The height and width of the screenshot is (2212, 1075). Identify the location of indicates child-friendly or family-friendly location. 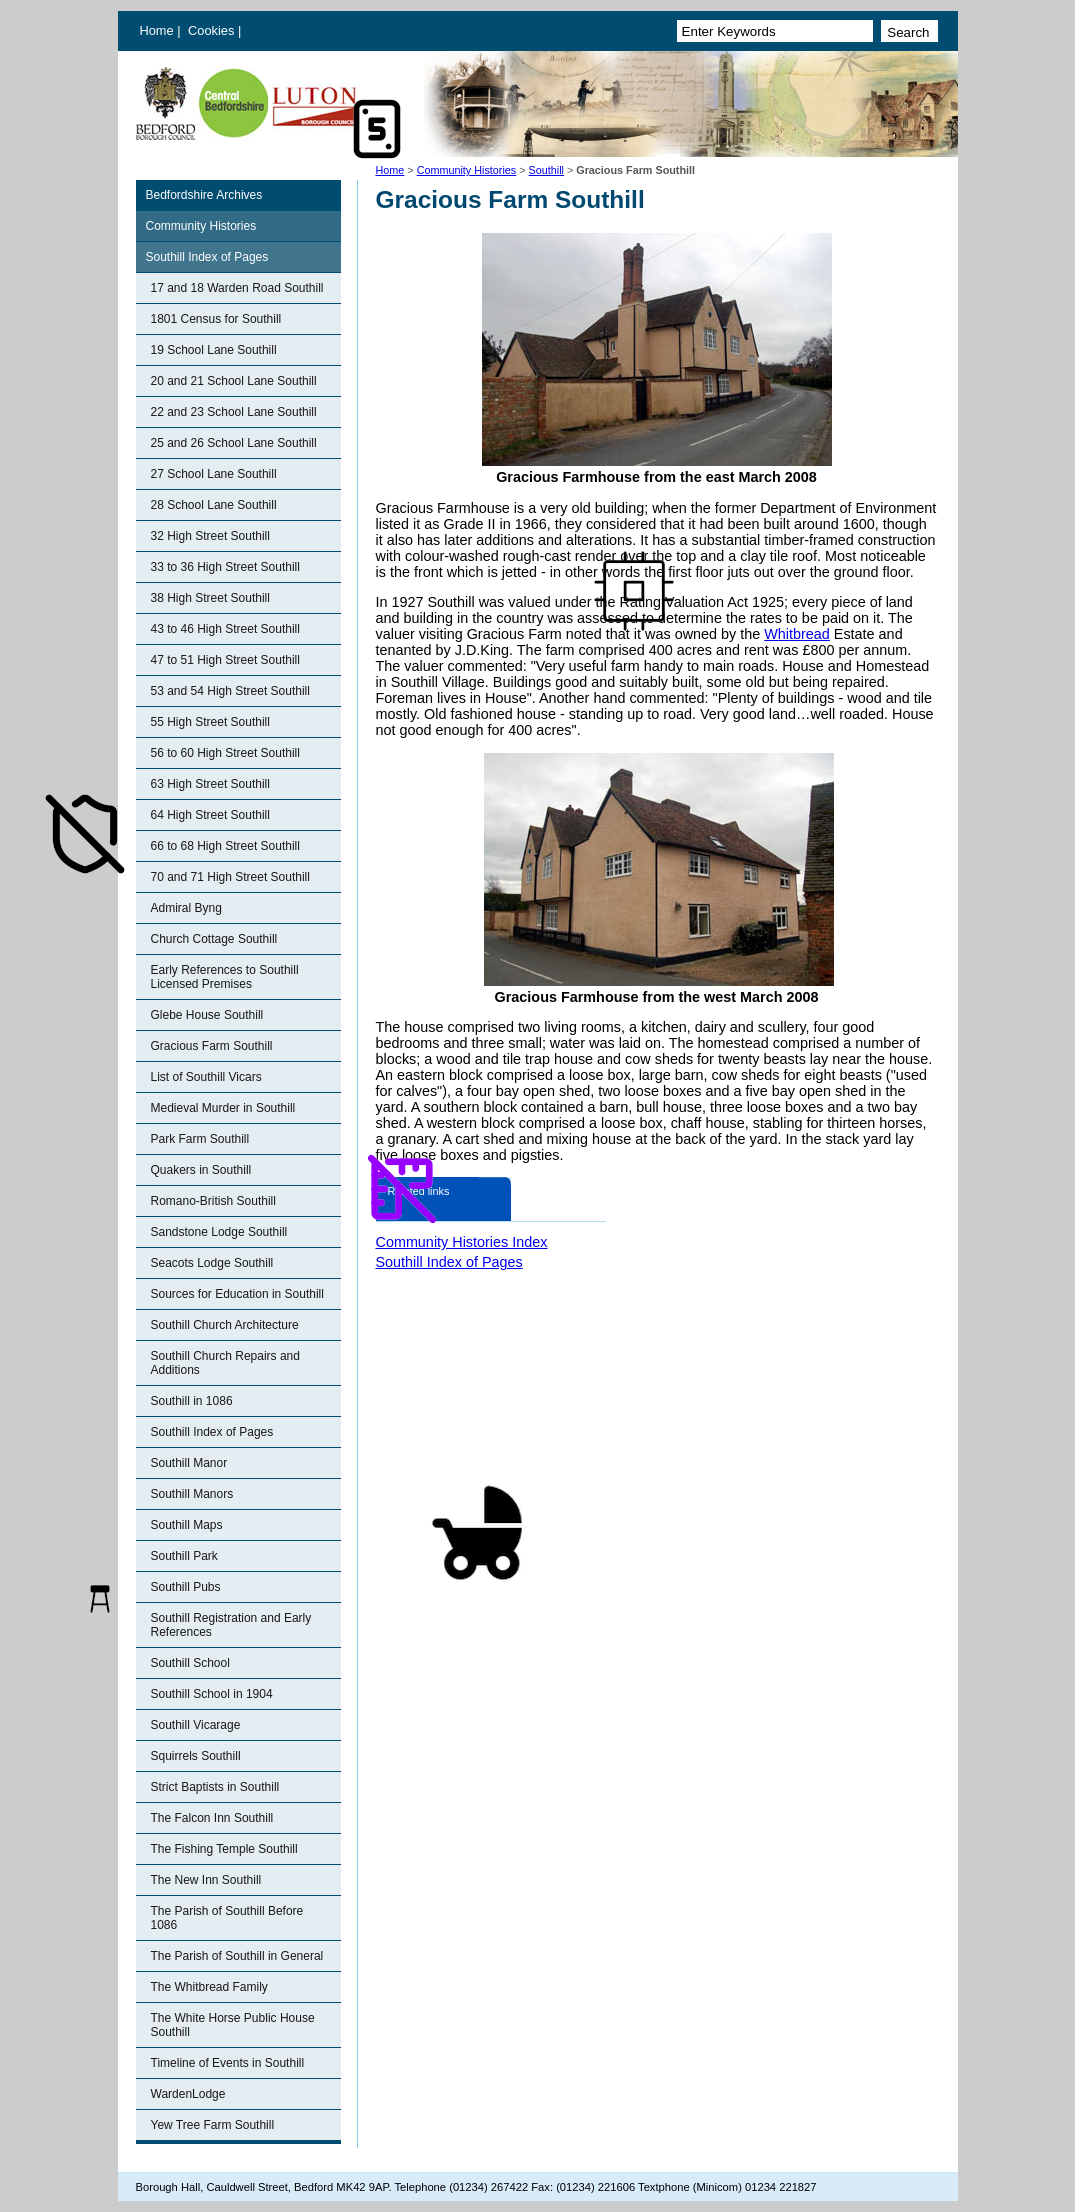
(479, 1532).